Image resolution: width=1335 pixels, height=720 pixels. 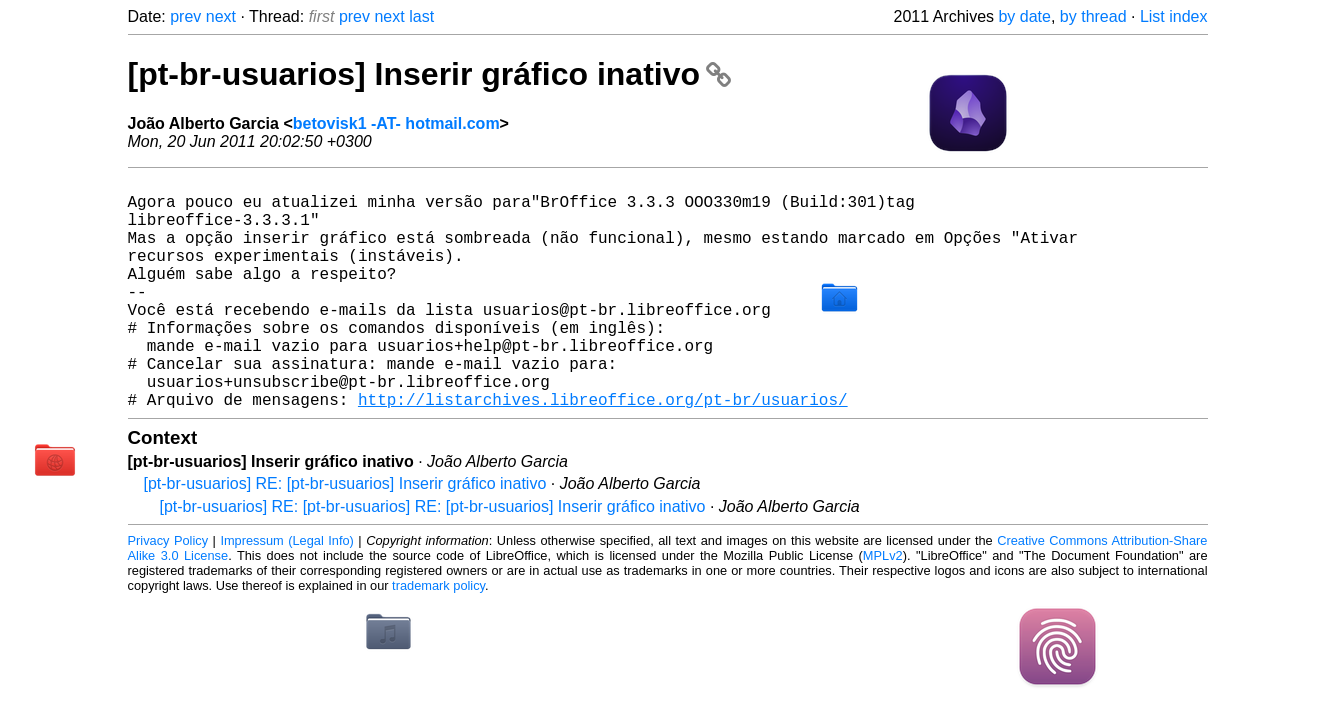 I want to click on open your home folder, so click(x=839, y=297).